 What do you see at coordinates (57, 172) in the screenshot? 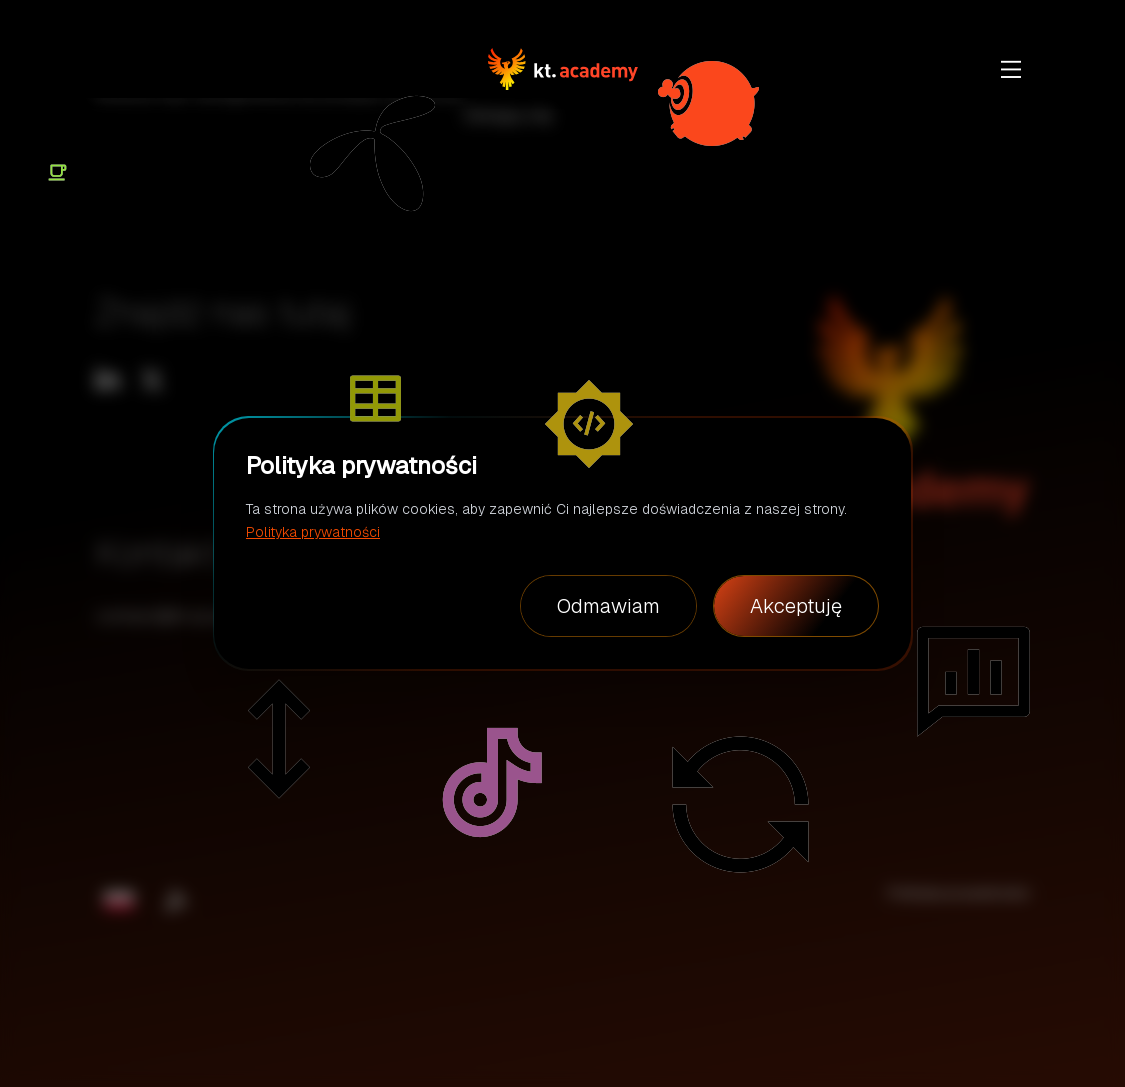
I see `browse coffee shop or café locations` at bounding box center [57, 172].